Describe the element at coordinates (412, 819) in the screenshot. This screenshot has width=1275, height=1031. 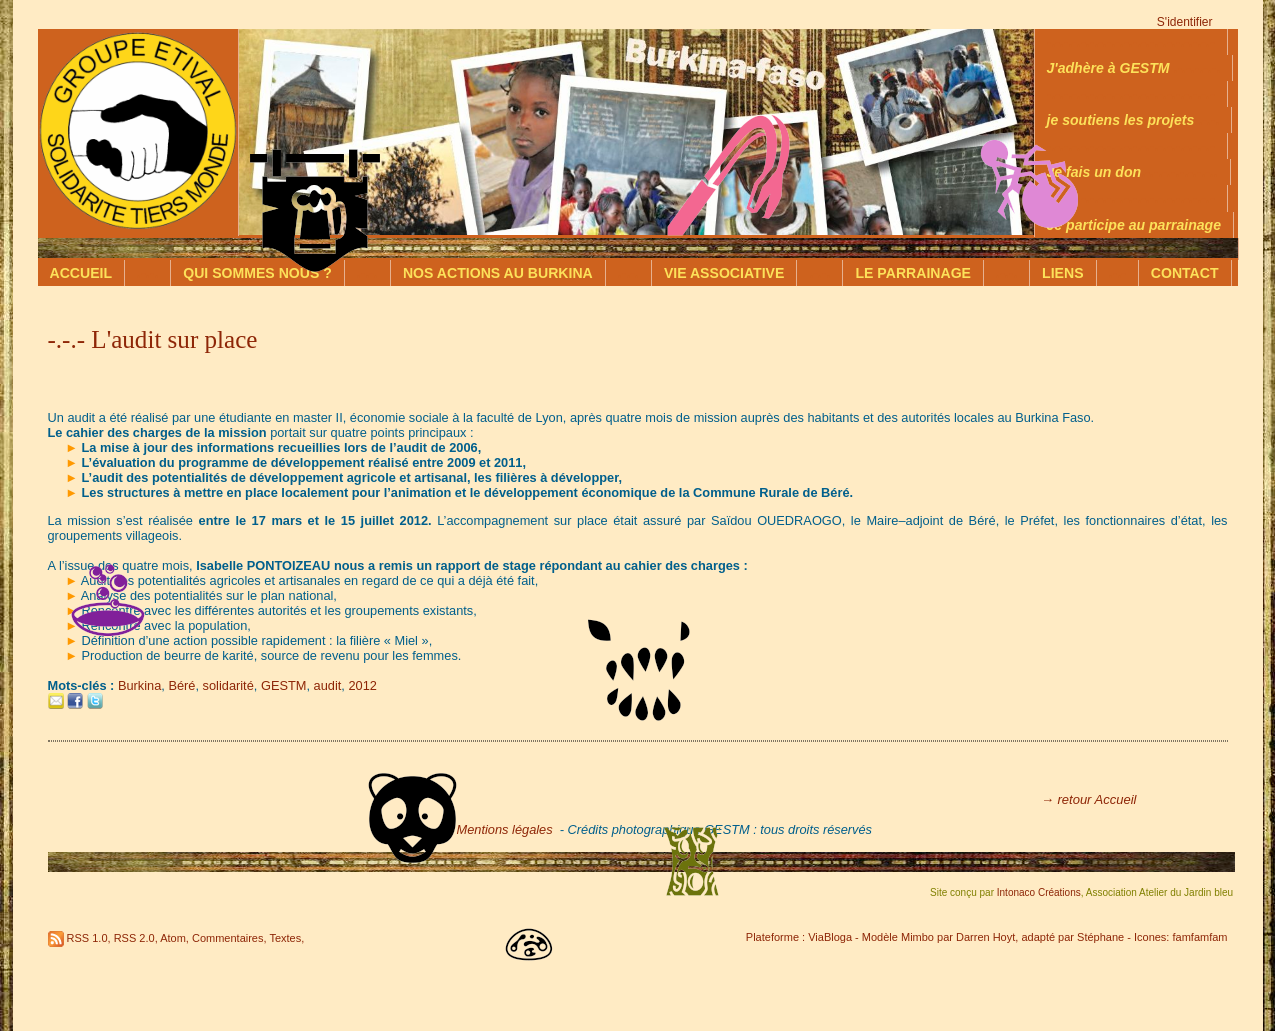
I see `panda character or avatar selection` at that location.